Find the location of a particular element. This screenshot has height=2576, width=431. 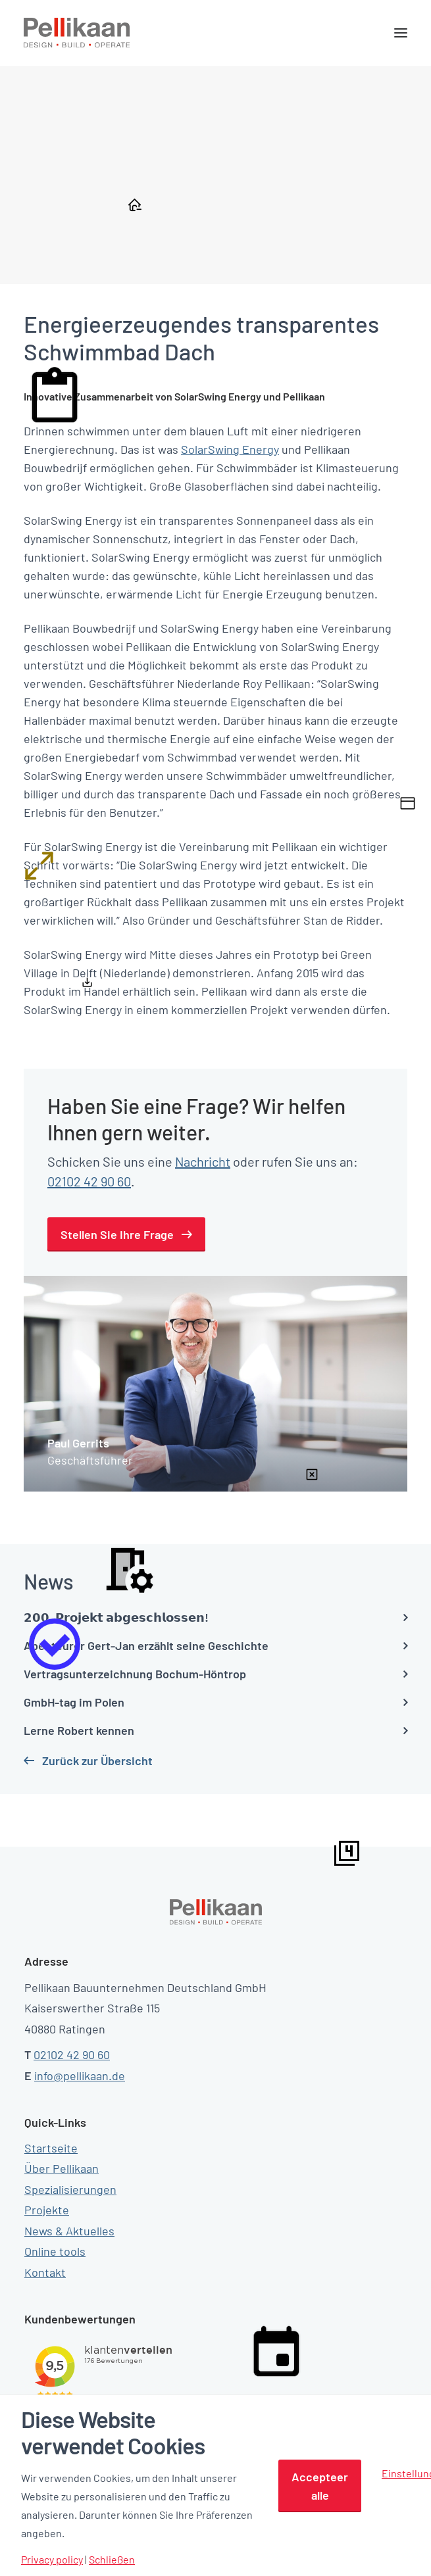

download file to device is located at coordinates (87, 982).